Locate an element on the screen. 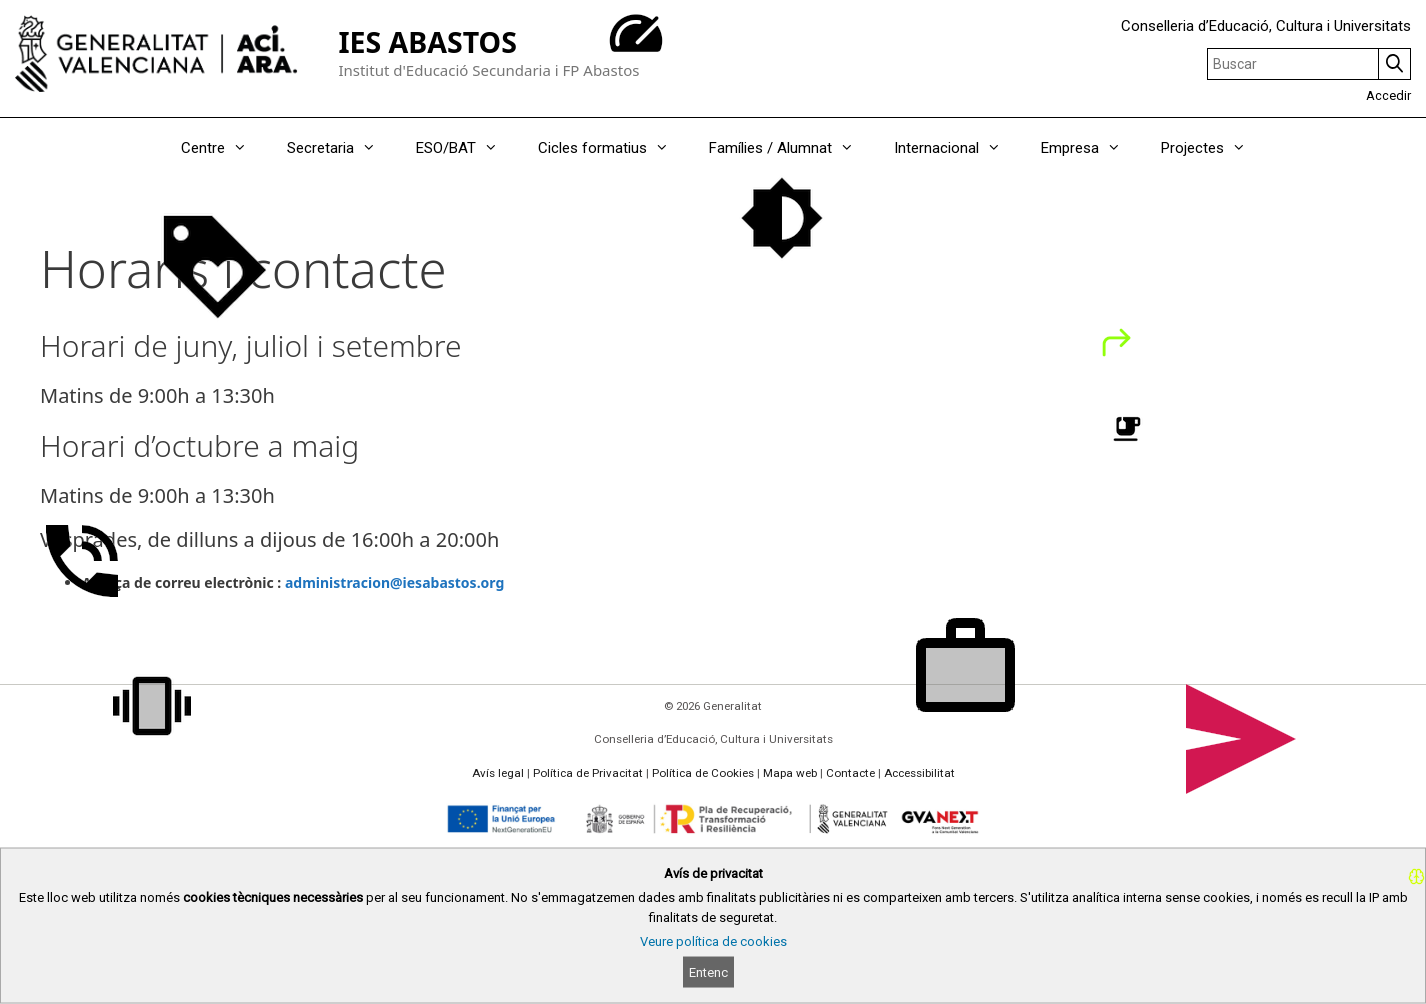 Image resolution: width=1426 pixels, height=1004 pixels. adjust screen brightness level is located at coordinates (782, 218).